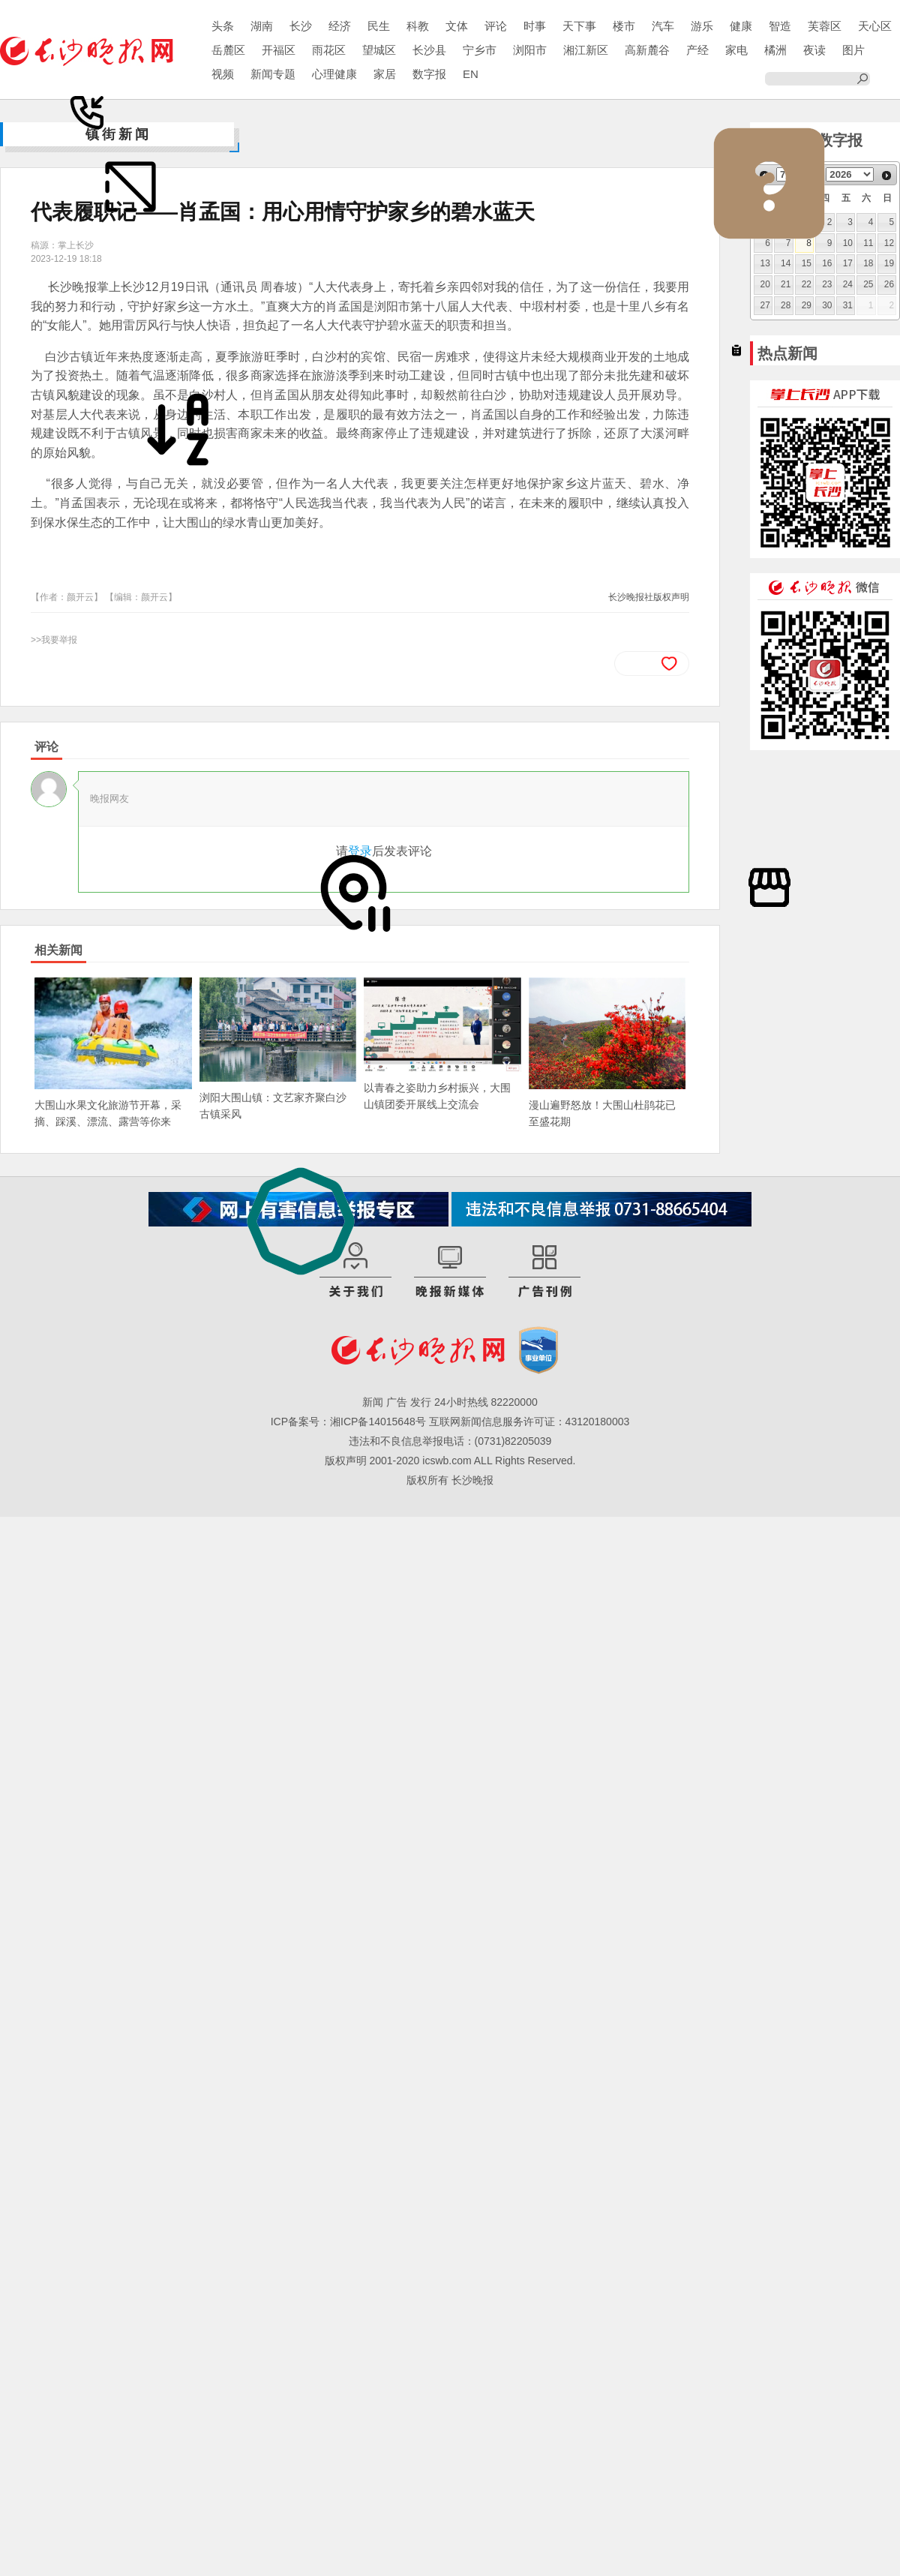 This screenshot has width=900, height=2576. Describe the element at coordinates (736, 350) in the screenshot. I see `view task list or checklist` at that location.